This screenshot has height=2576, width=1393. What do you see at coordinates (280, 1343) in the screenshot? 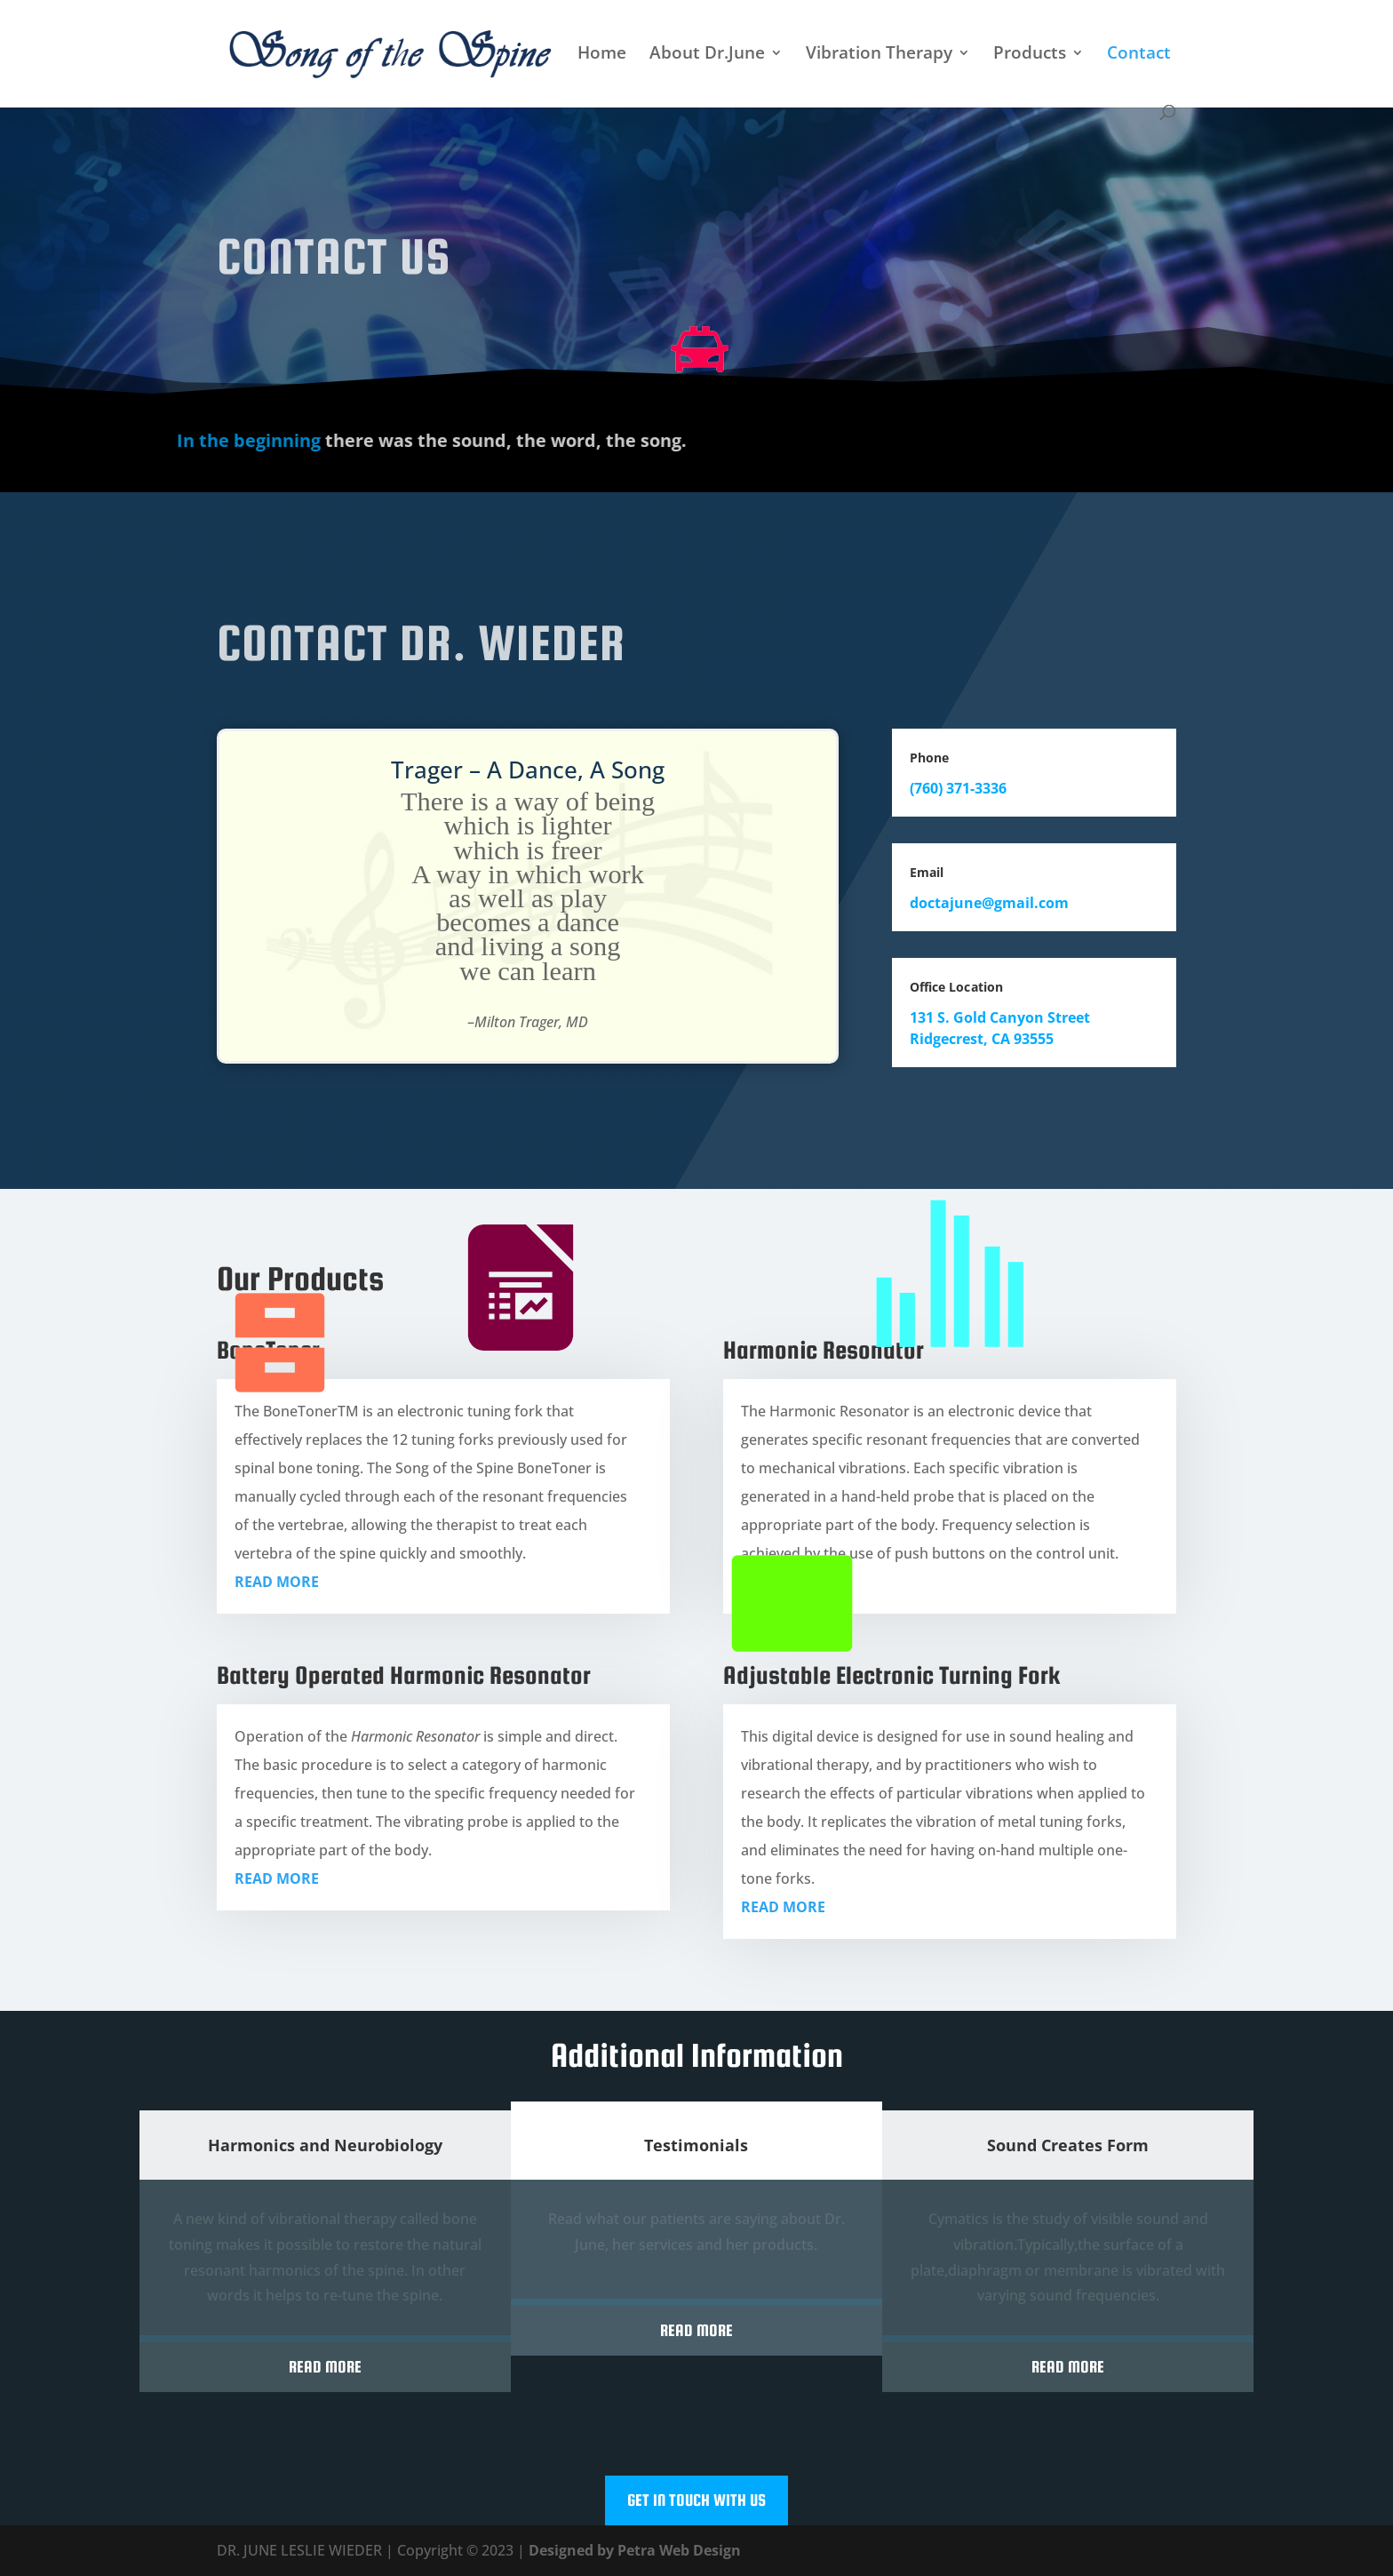
I see `access archived files or documents` at bounding box center [280, 1343].